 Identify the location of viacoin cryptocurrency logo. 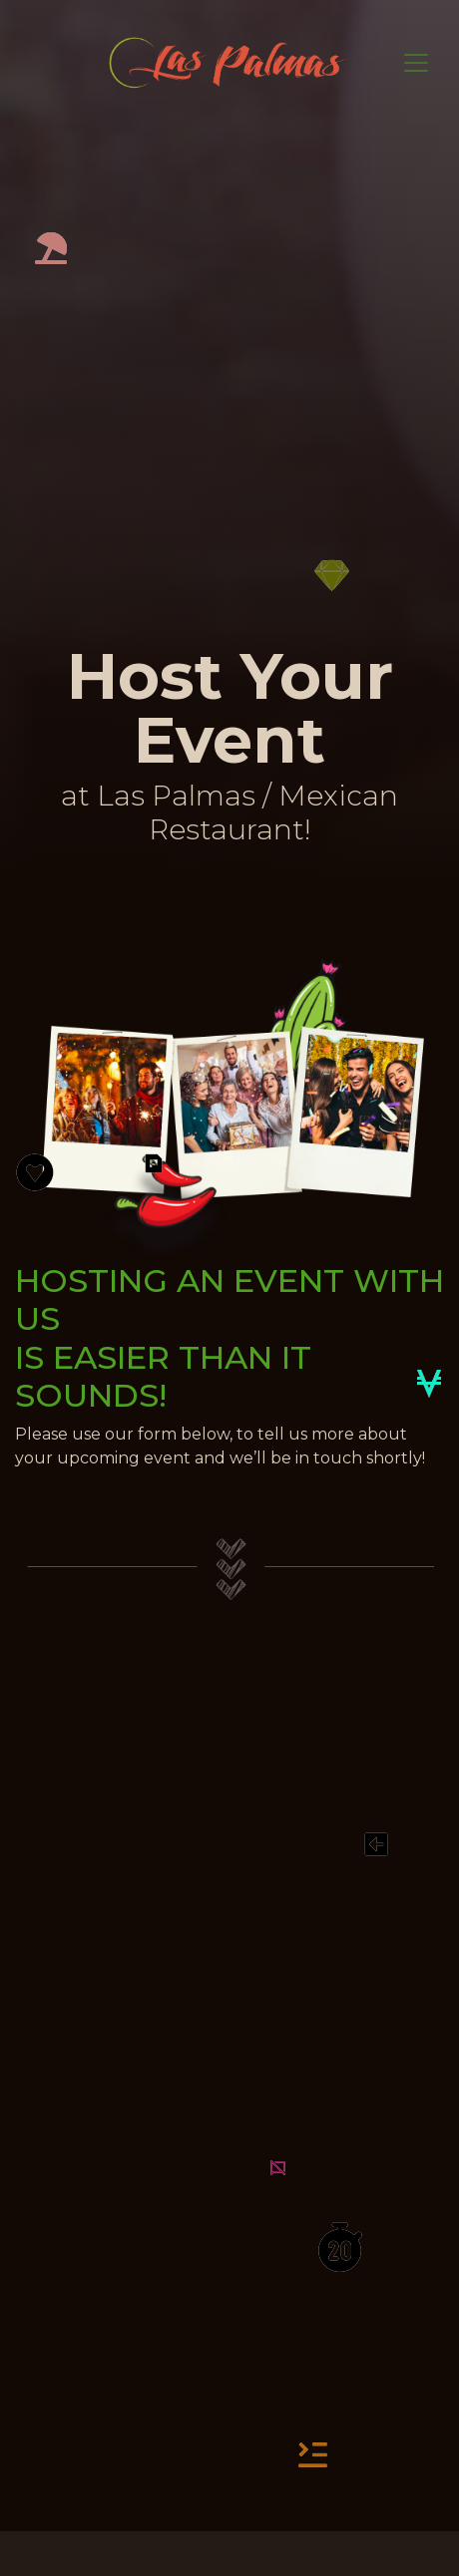
(429, 1384).